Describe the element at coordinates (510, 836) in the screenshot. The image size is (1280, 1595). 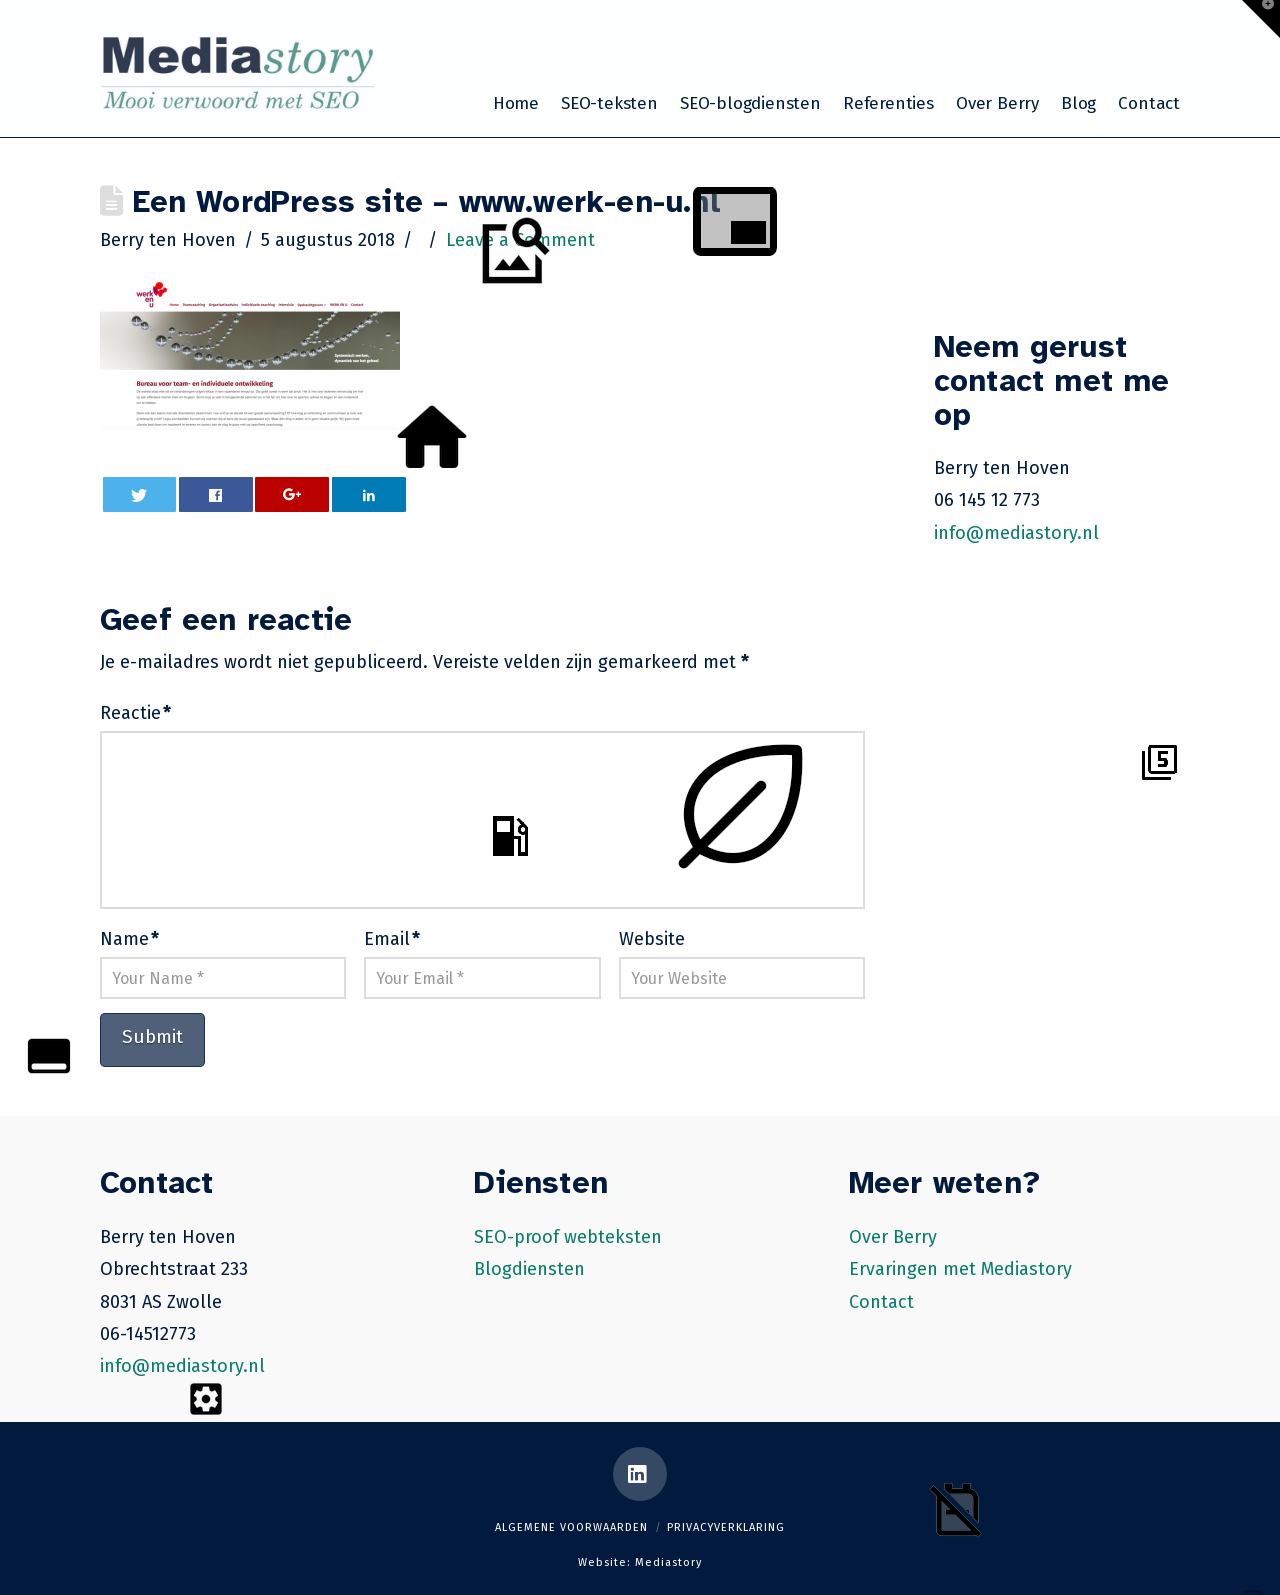
I see `find nearby gas stations` at that location.